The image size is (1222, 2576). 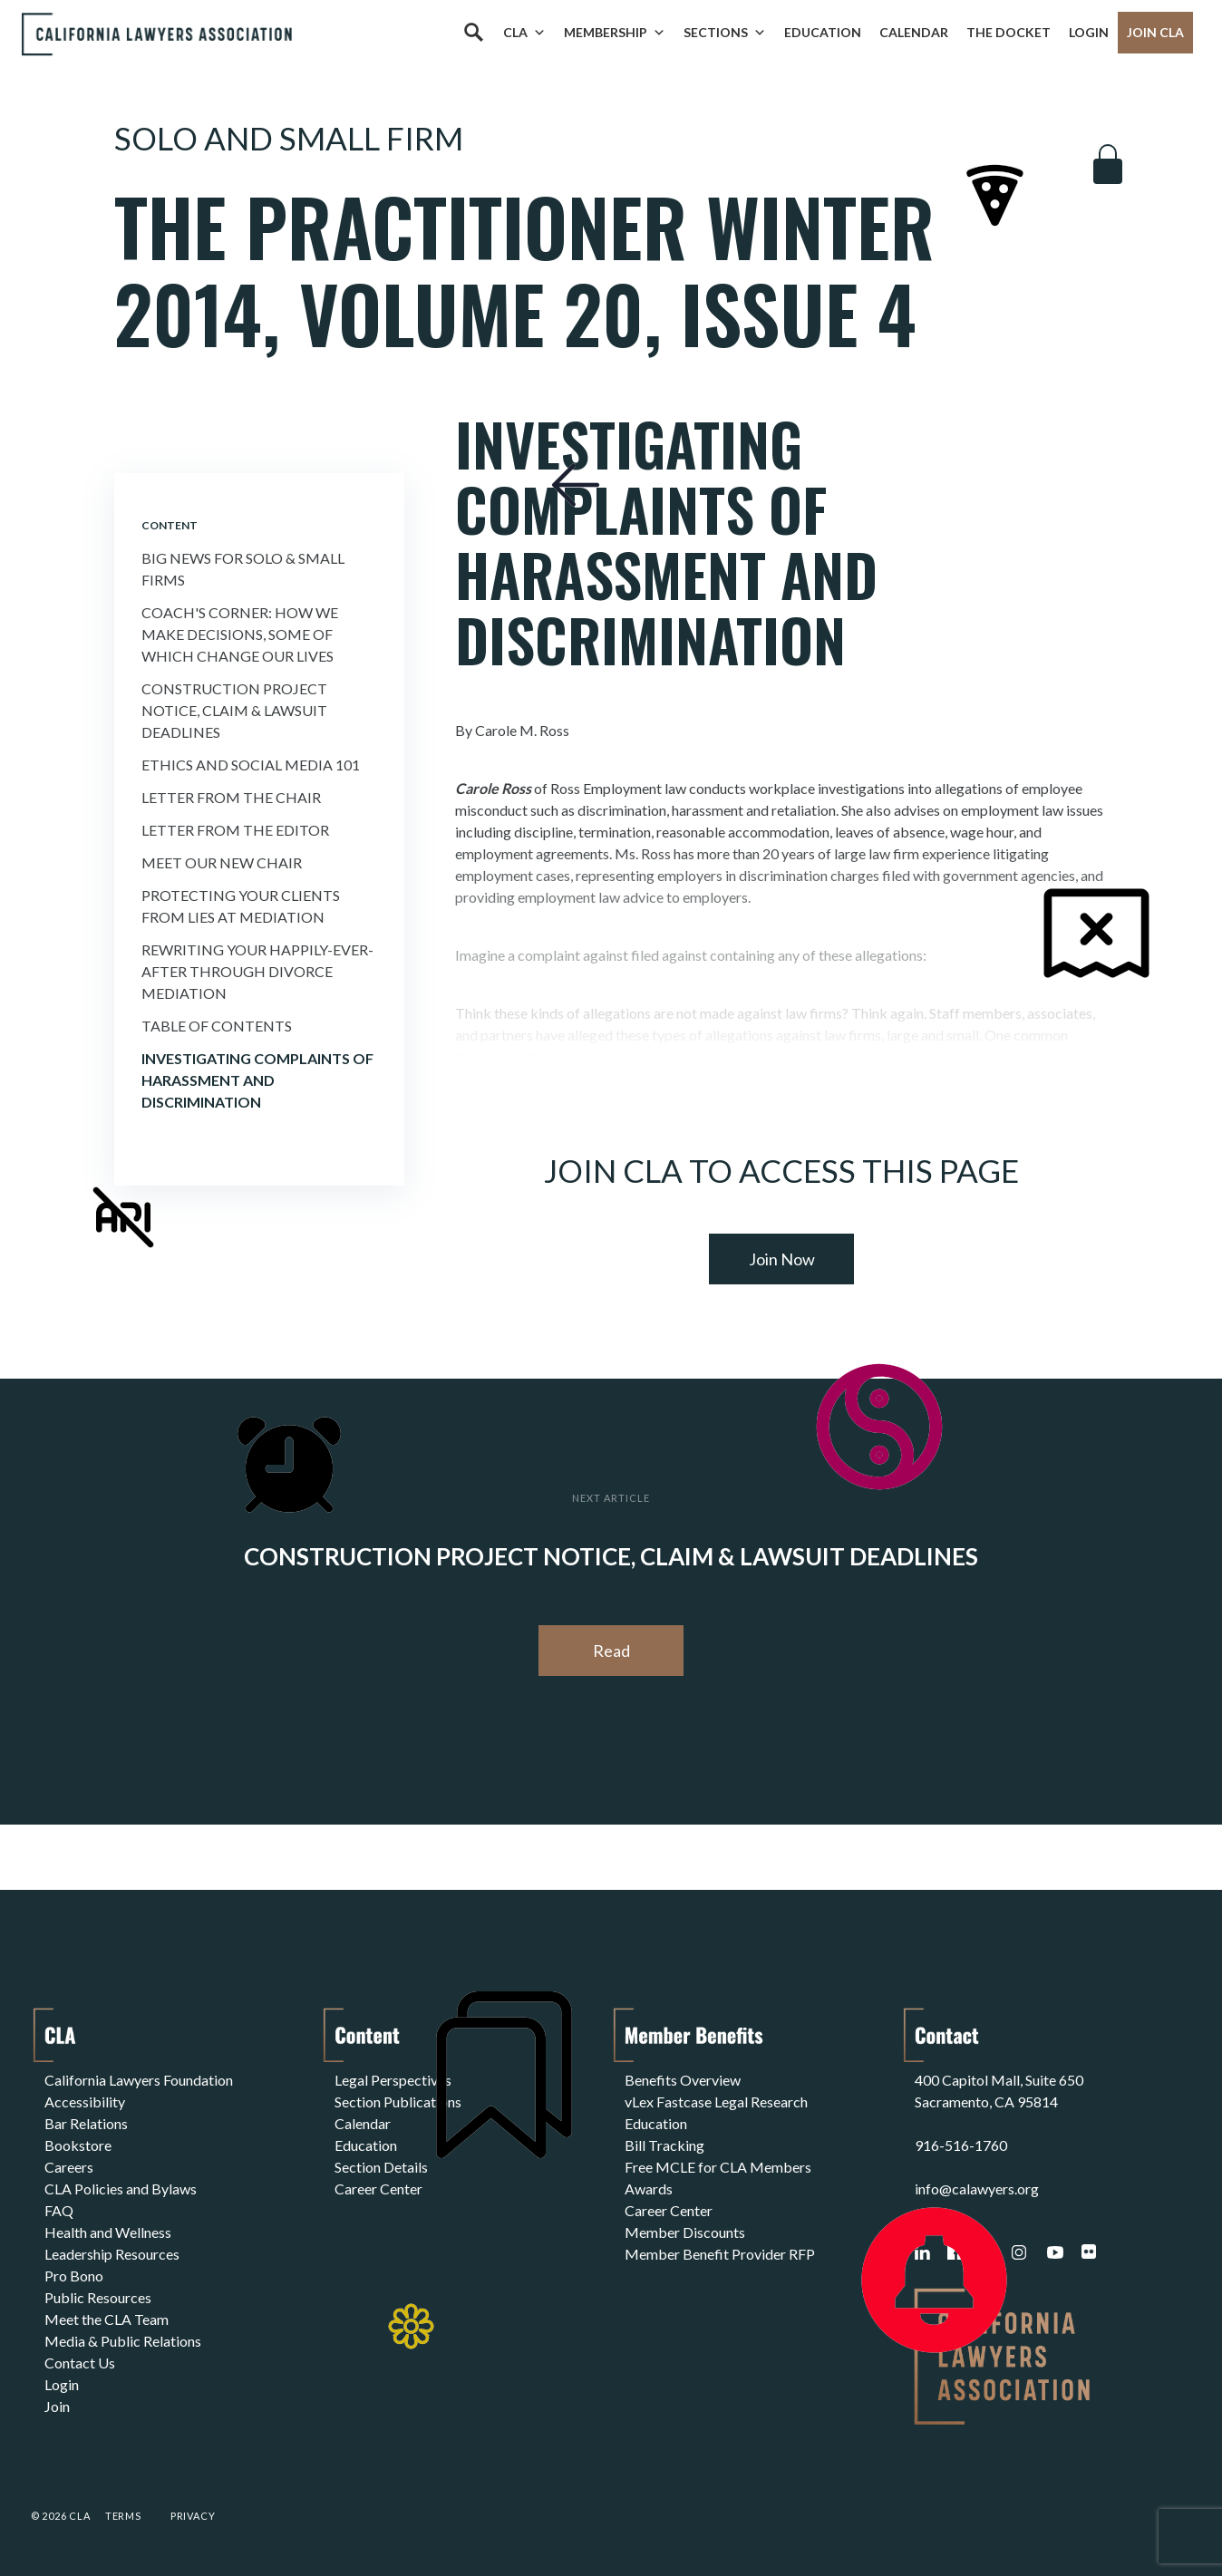 I want to click on view all saved bookmarks, so click(x=504, y=2075).